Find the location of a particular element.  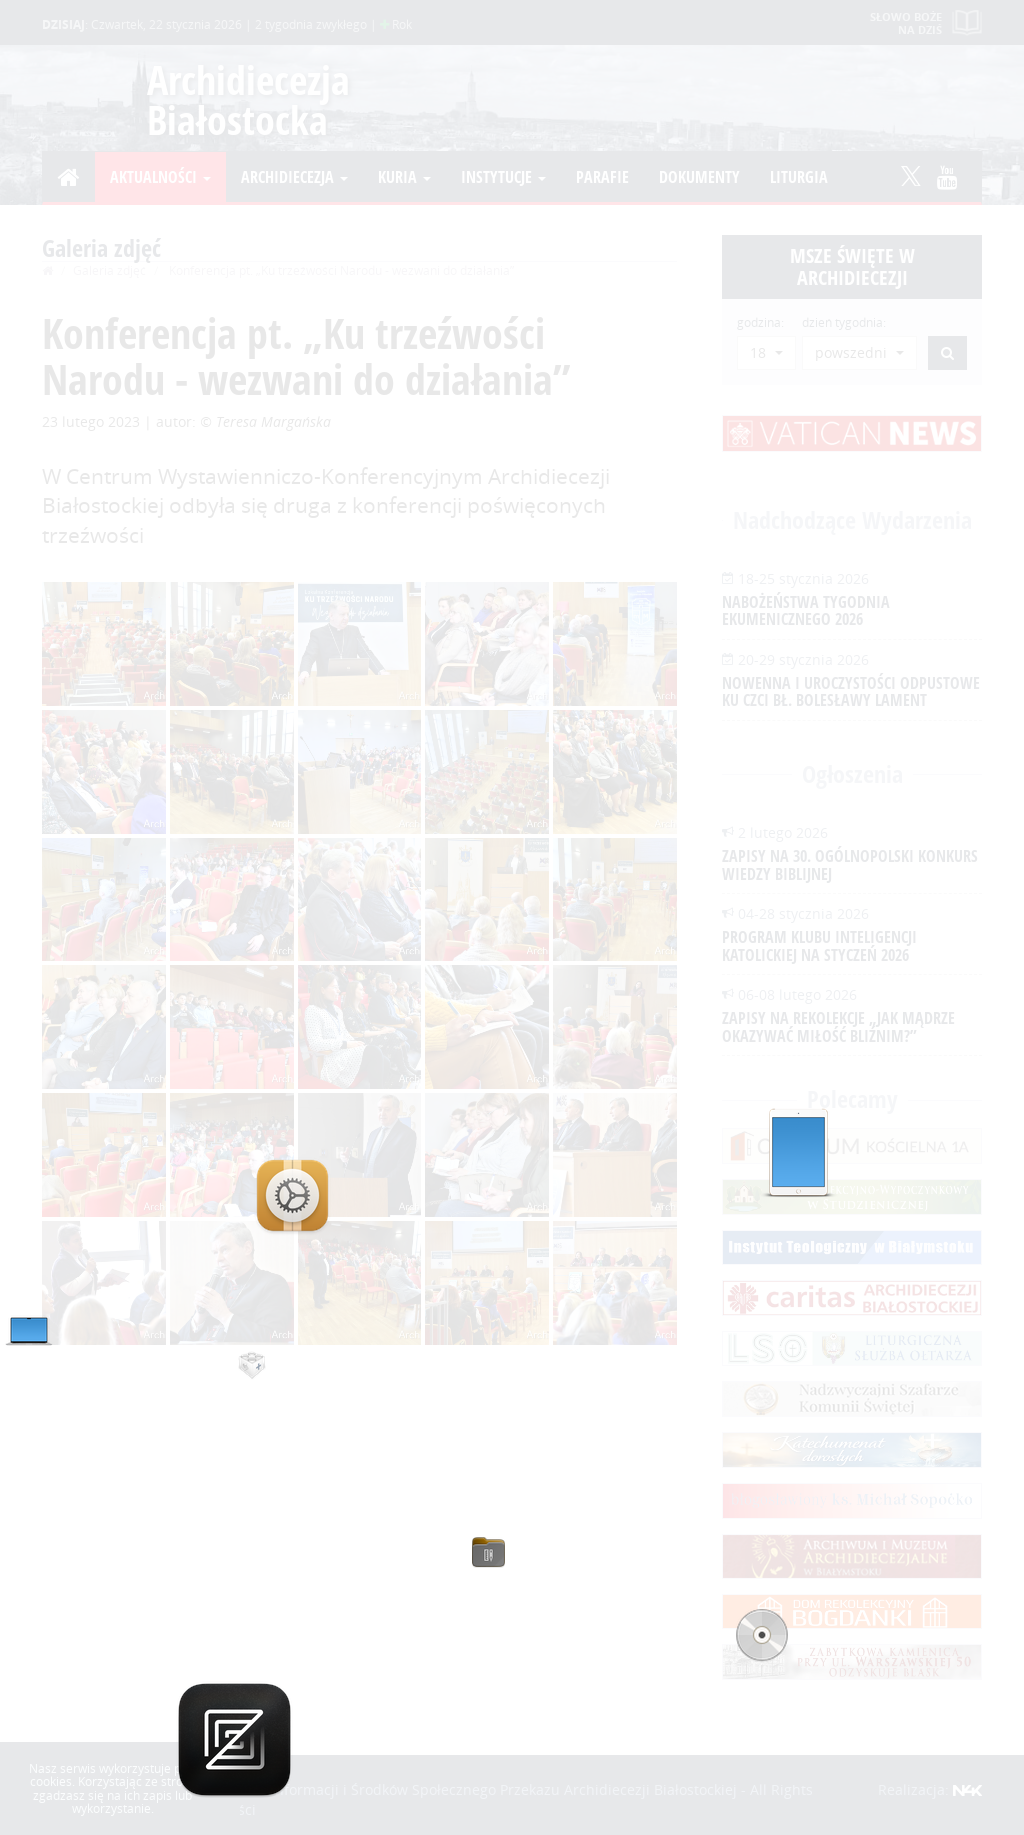

macbook air 15-inch device icon is located at coordinates (29, 1329).